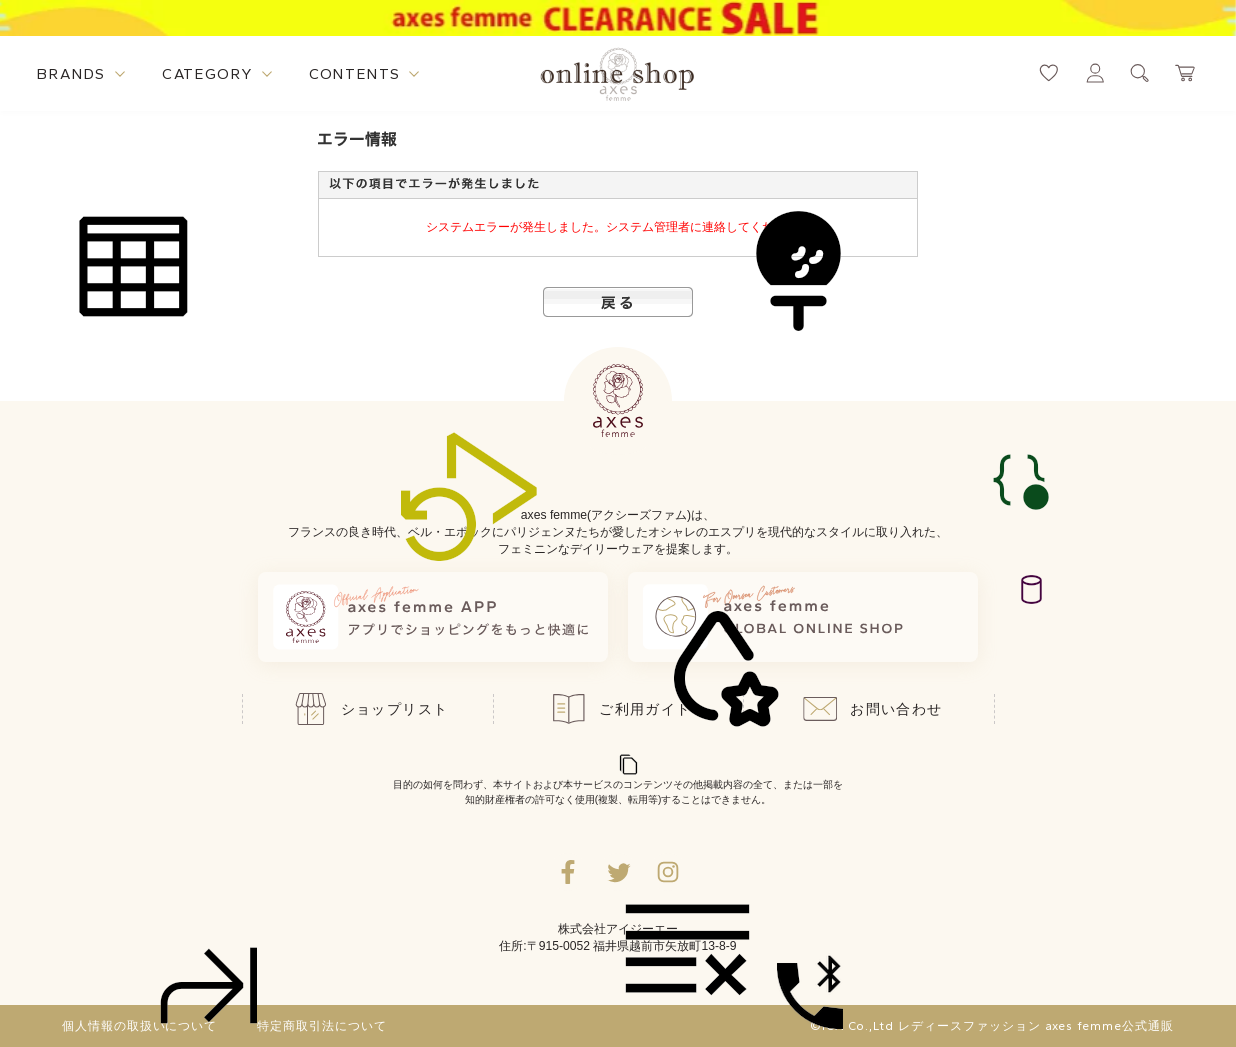 Image resolution: width=1236 pixels, height=1047 pixels. Describe the element at coordinates (687, 948) in the screenshot. I see `clear all items from a list` at that location.